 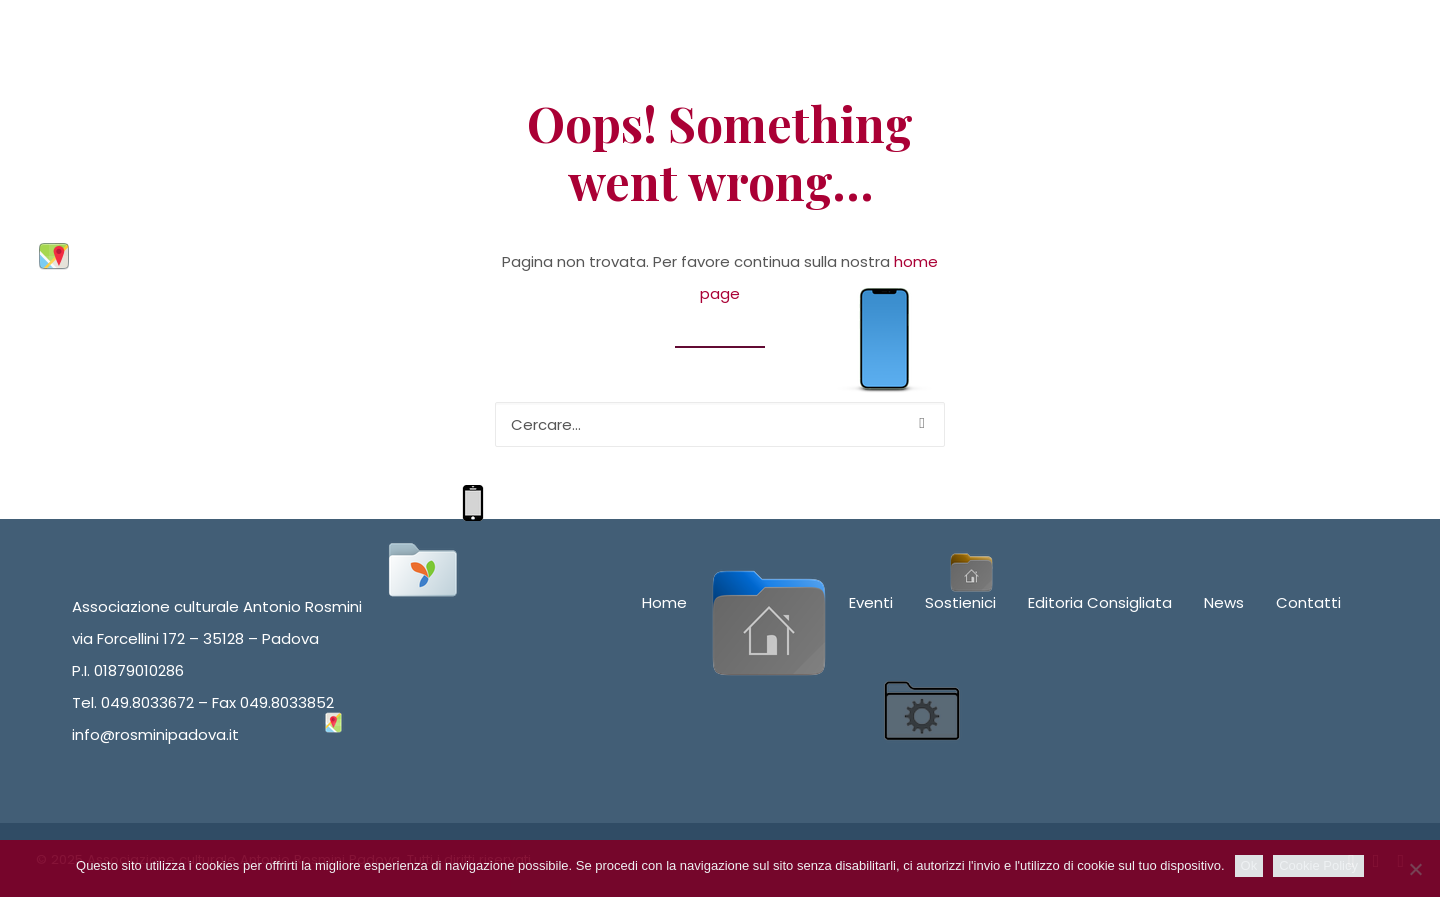 I want to click on view connected iPhone device, so click(x=473, y=503).